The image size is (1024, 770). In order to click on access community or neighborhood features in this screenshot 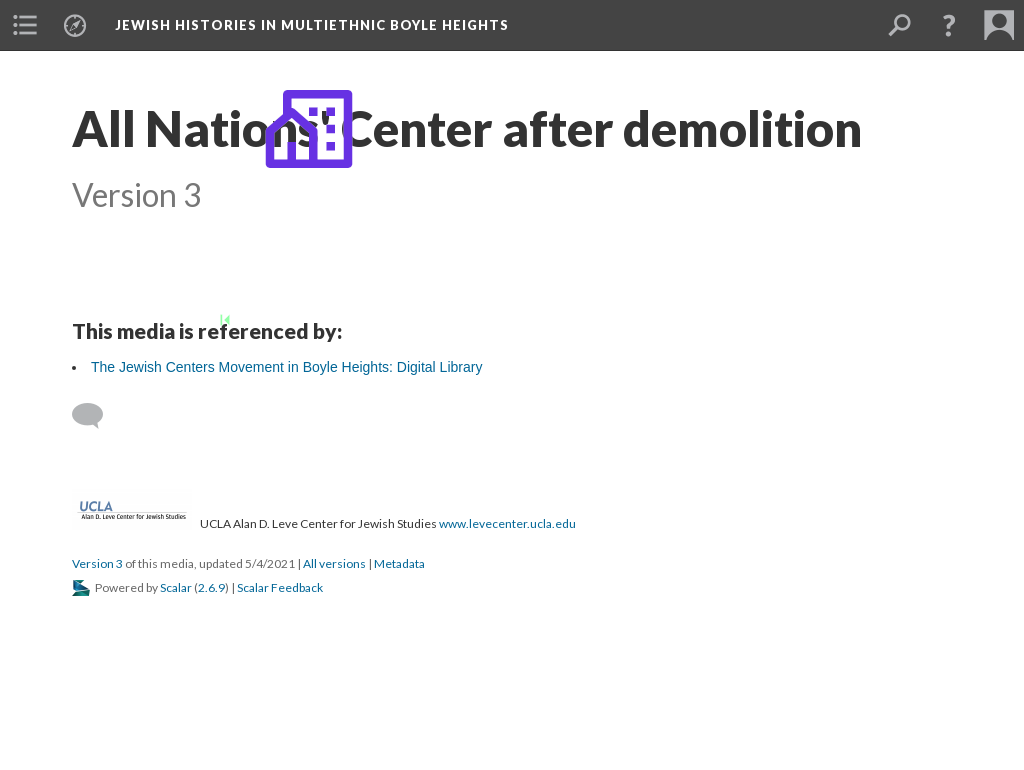, I will do `click(309, 129)`.